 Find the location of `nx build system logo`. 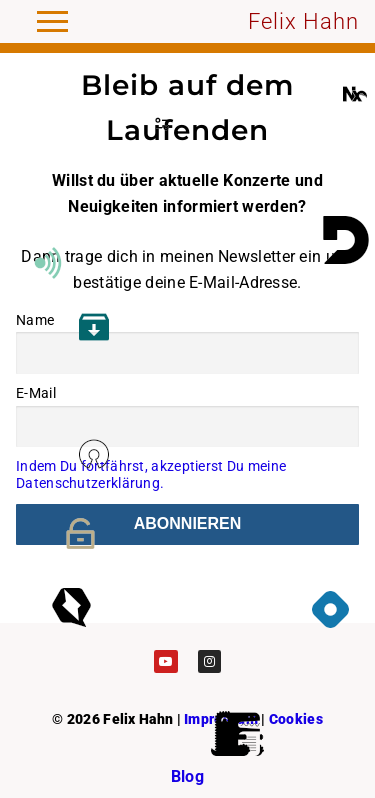

nx build system logo is located at coordinates (355, 94).